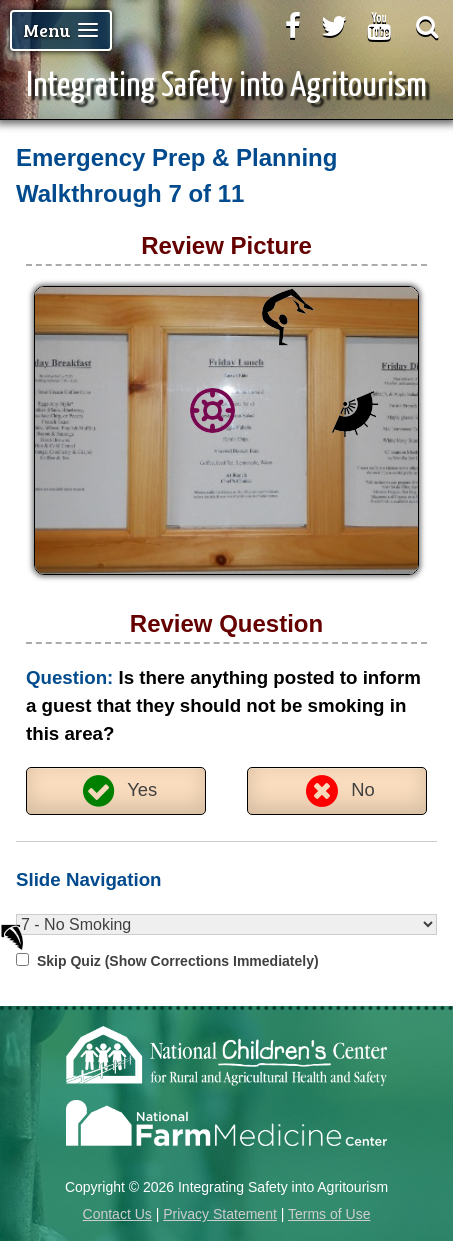  What do you see at coordinates (13, 937) in the screenshot?
I see `equip saw claw weapon or tool` at bounding box center [13, 937].